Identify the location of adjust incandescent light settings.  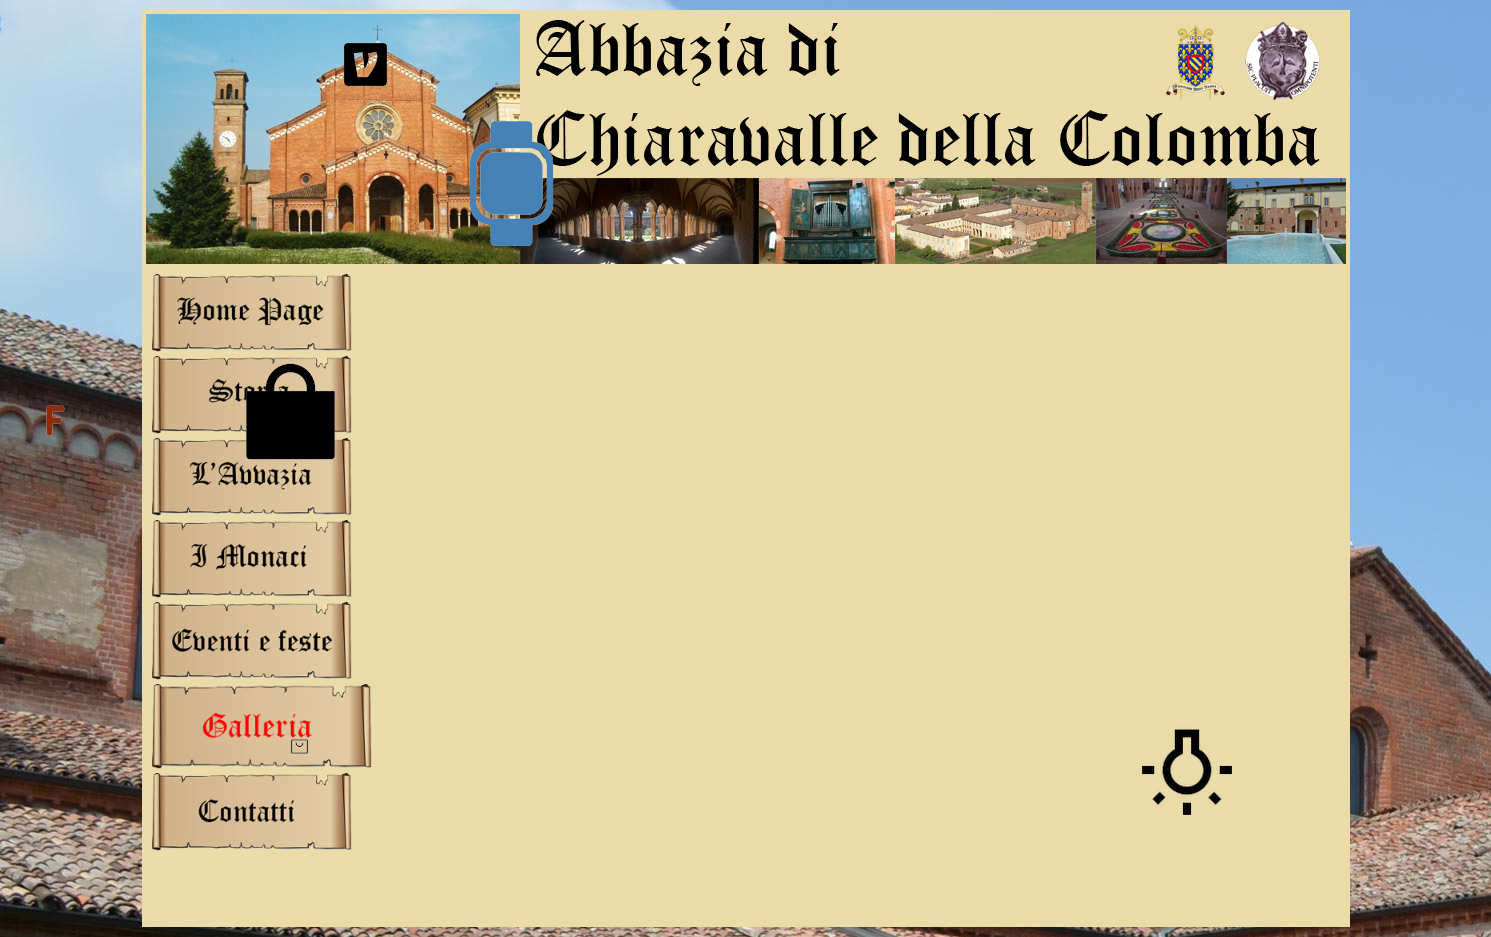
(1187, 770).